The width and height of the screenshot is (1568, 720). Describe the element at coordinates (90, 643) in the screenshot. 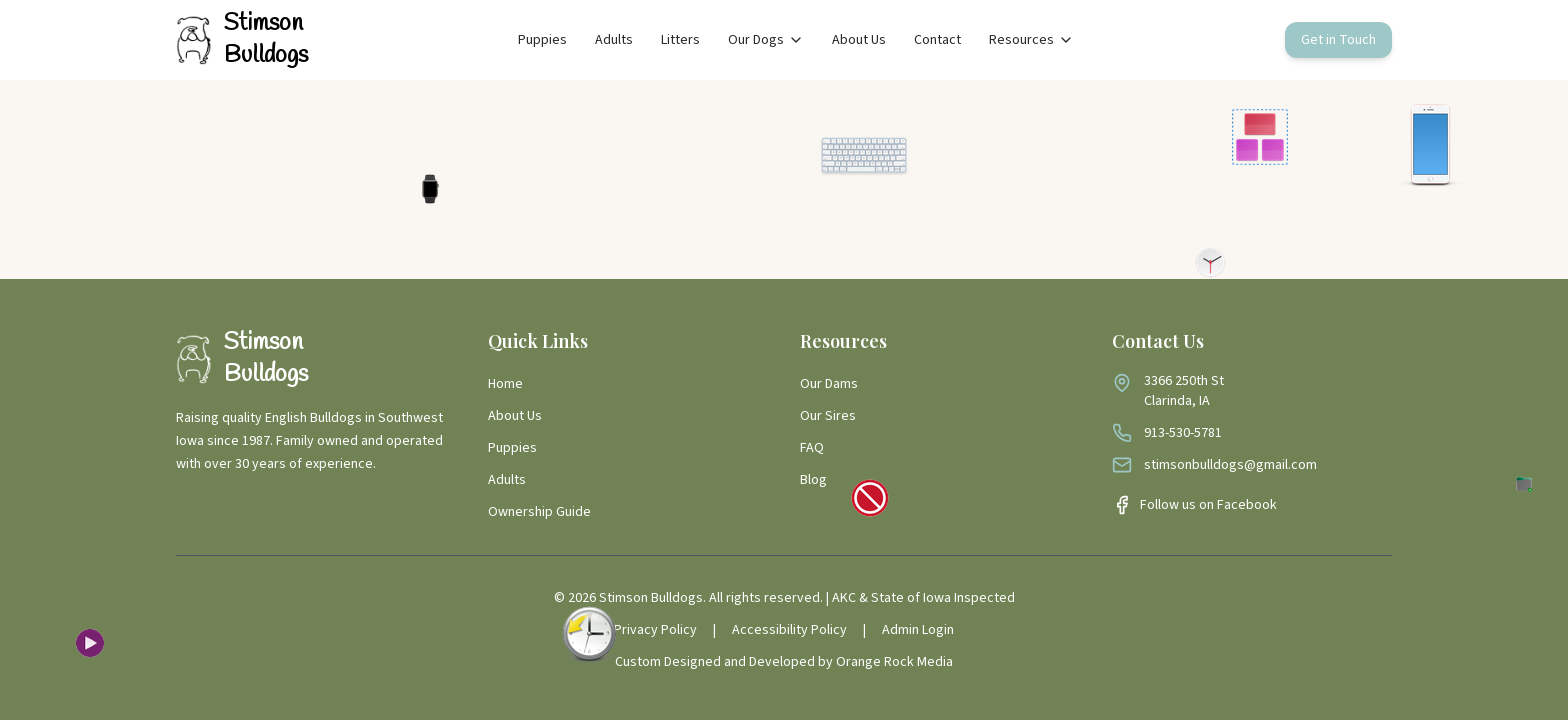

I see `indicates video content or media files` at that location.